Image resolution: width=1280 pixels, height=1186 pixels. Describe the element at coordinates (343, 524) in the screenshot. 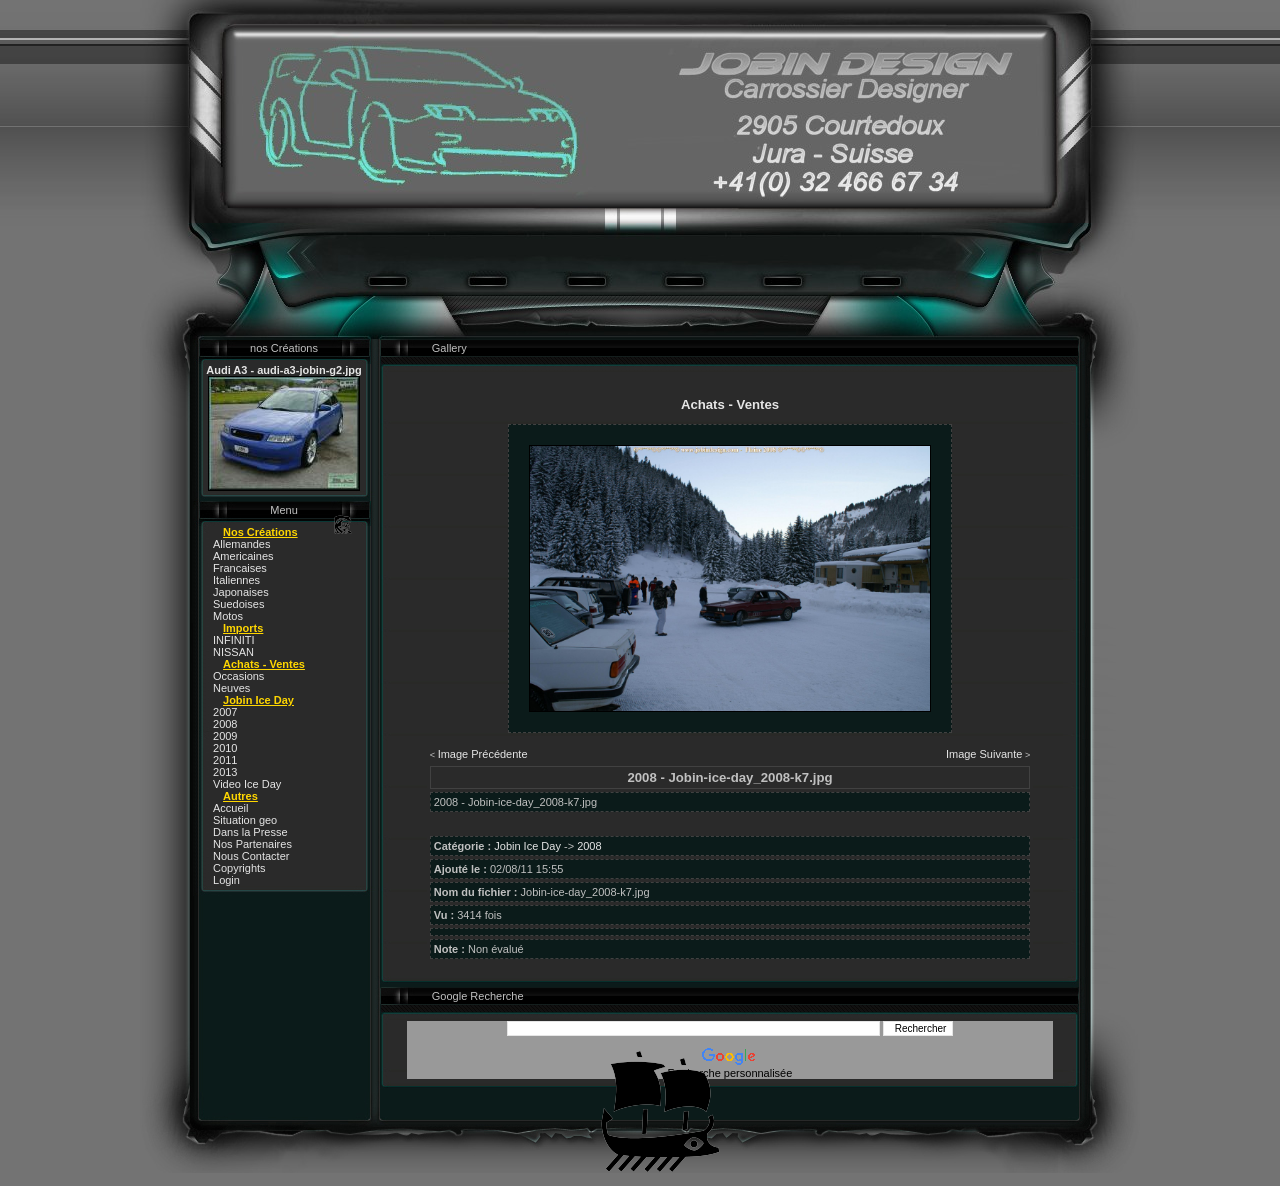

I see `surfing or water sports activity` at that location.